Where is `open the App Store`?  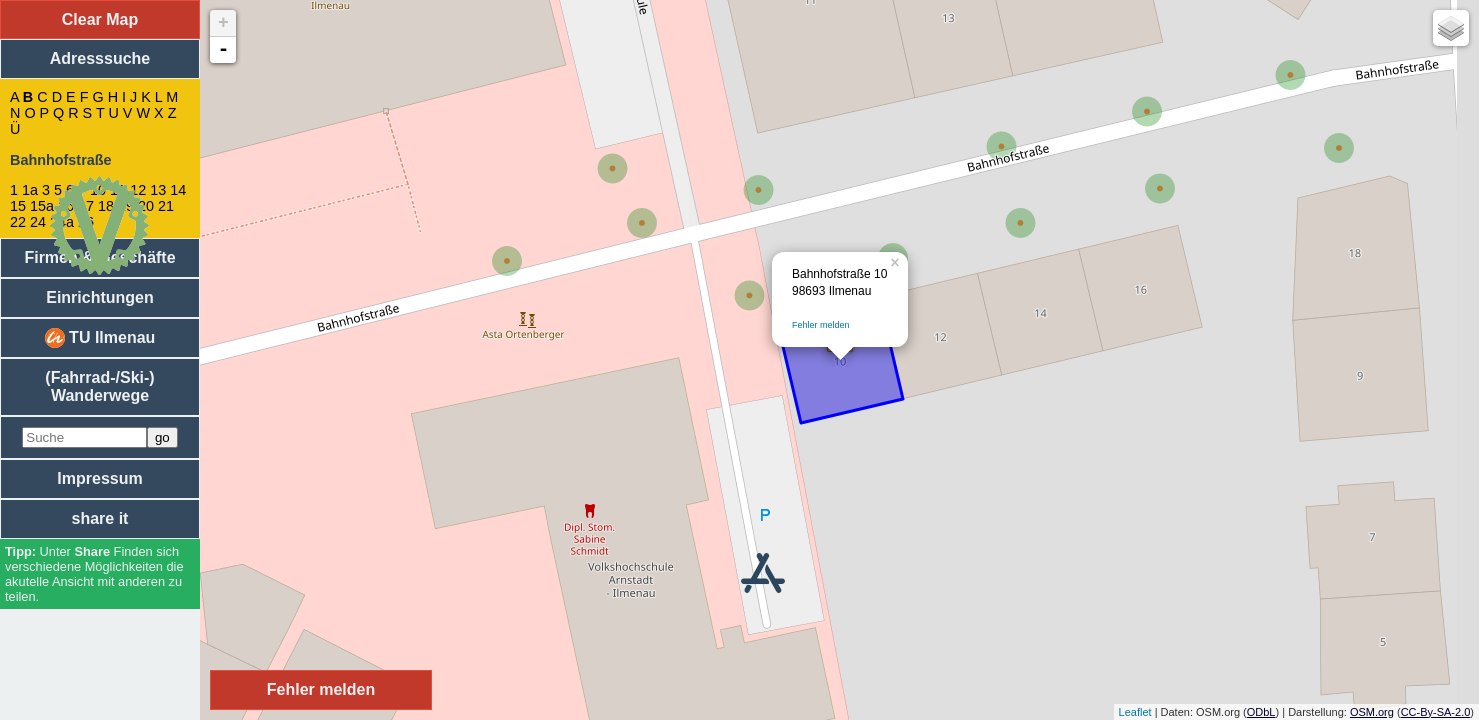
open the App Store is located at coordinates (763, 573).